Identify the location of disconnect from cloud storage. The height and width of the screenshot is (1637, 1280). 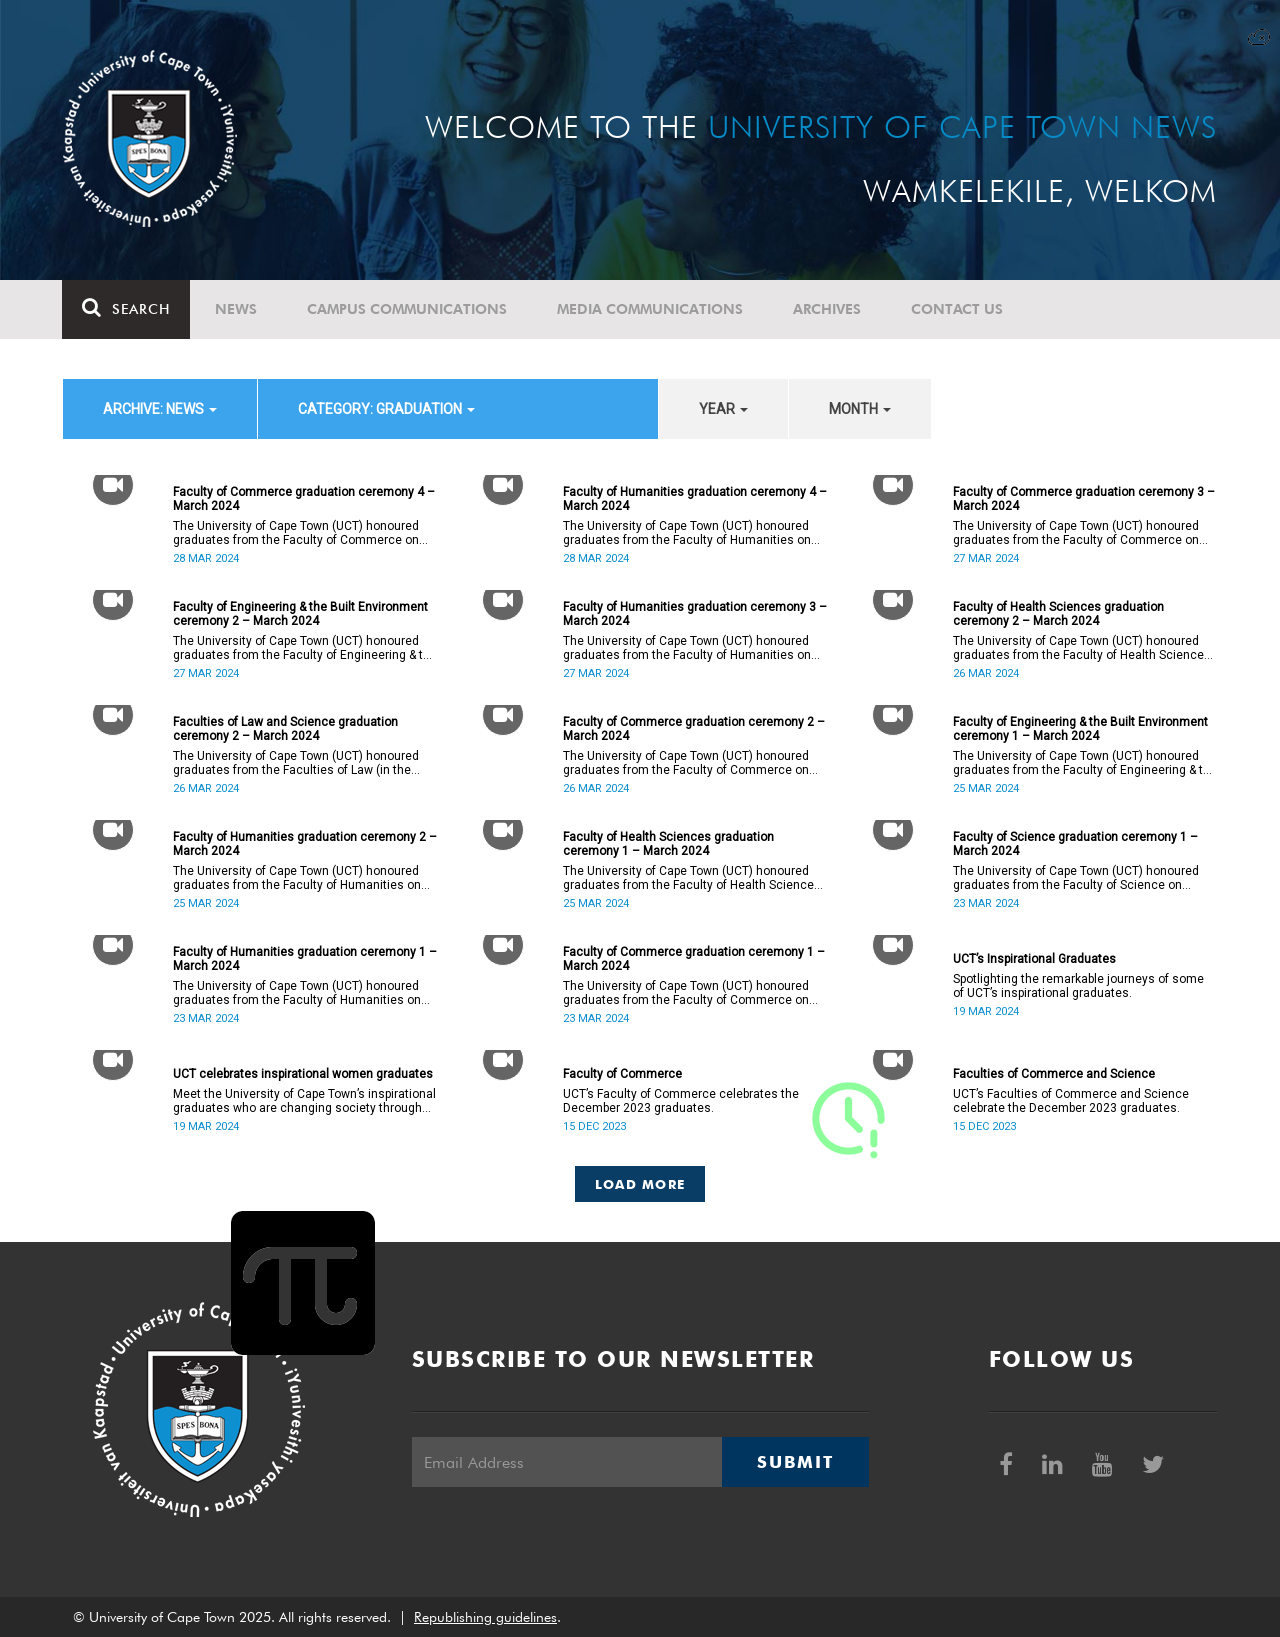
(1259, 37).